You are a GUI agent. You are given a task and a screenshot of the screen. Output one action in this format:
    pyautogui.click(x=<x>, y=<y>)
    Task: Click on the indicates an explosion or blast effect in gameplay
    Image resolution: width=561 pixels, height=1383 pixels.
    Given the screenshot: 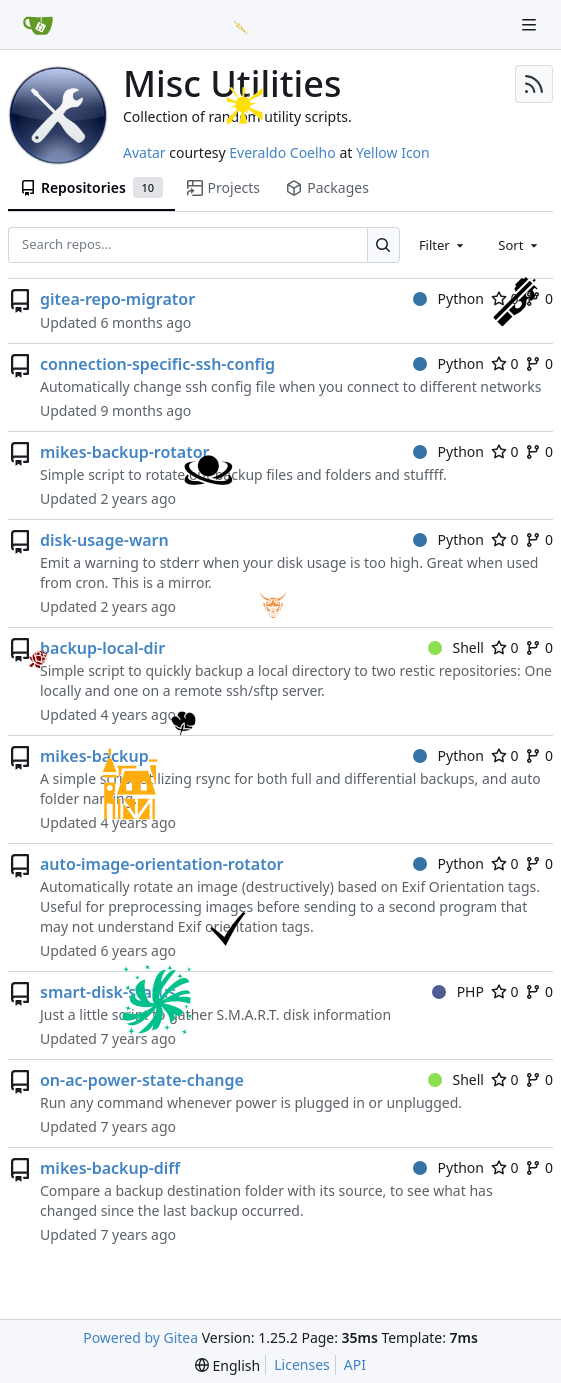 What is the action you would take?
    pyautogui.click(x=244, y=105)
    